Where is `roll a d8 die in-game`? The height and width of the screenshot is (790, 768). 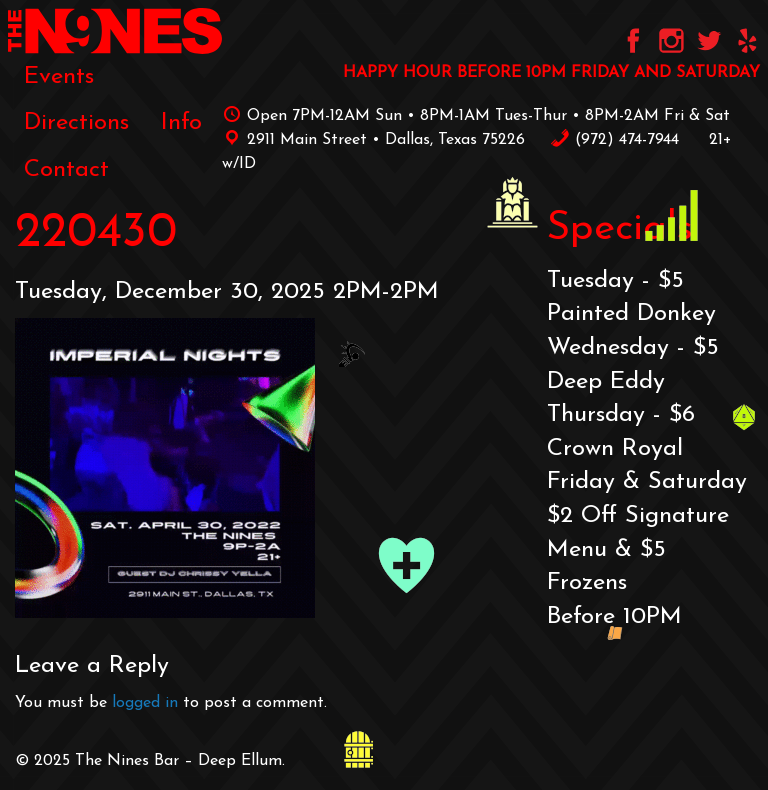
roll a d8 die in-game is located at coordinates (744, 417).